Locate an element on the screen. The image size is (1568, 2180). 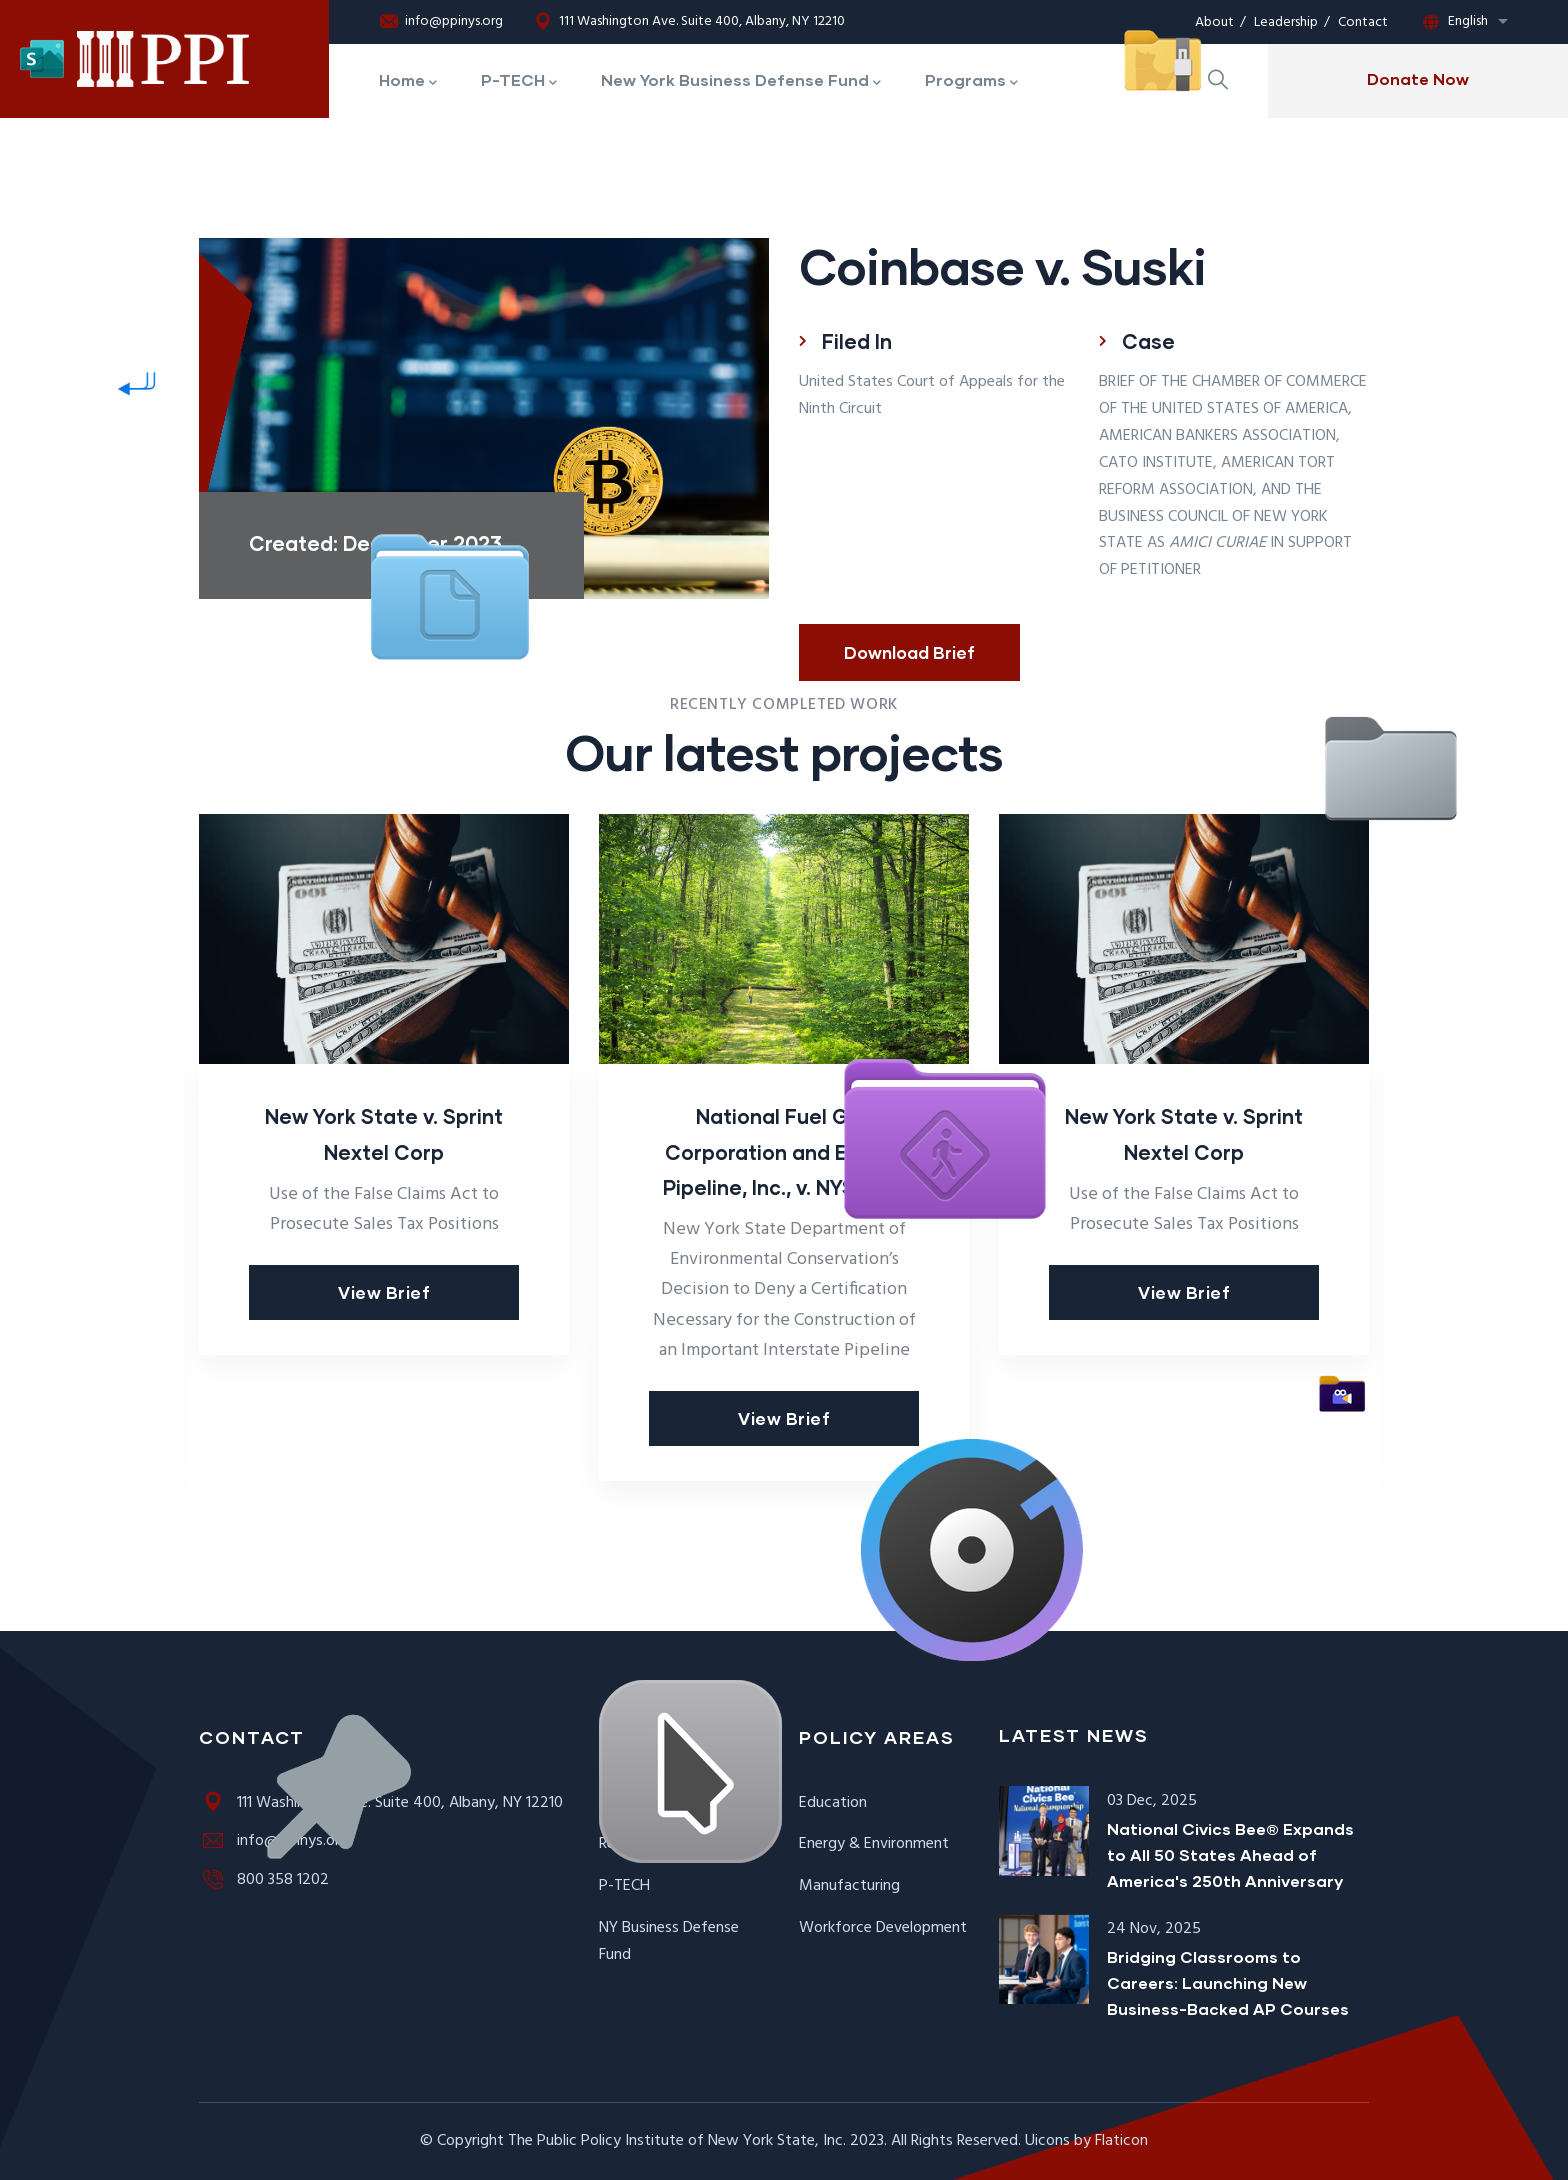
pin an item to keep it visible is located at coordinates (341, 1784).